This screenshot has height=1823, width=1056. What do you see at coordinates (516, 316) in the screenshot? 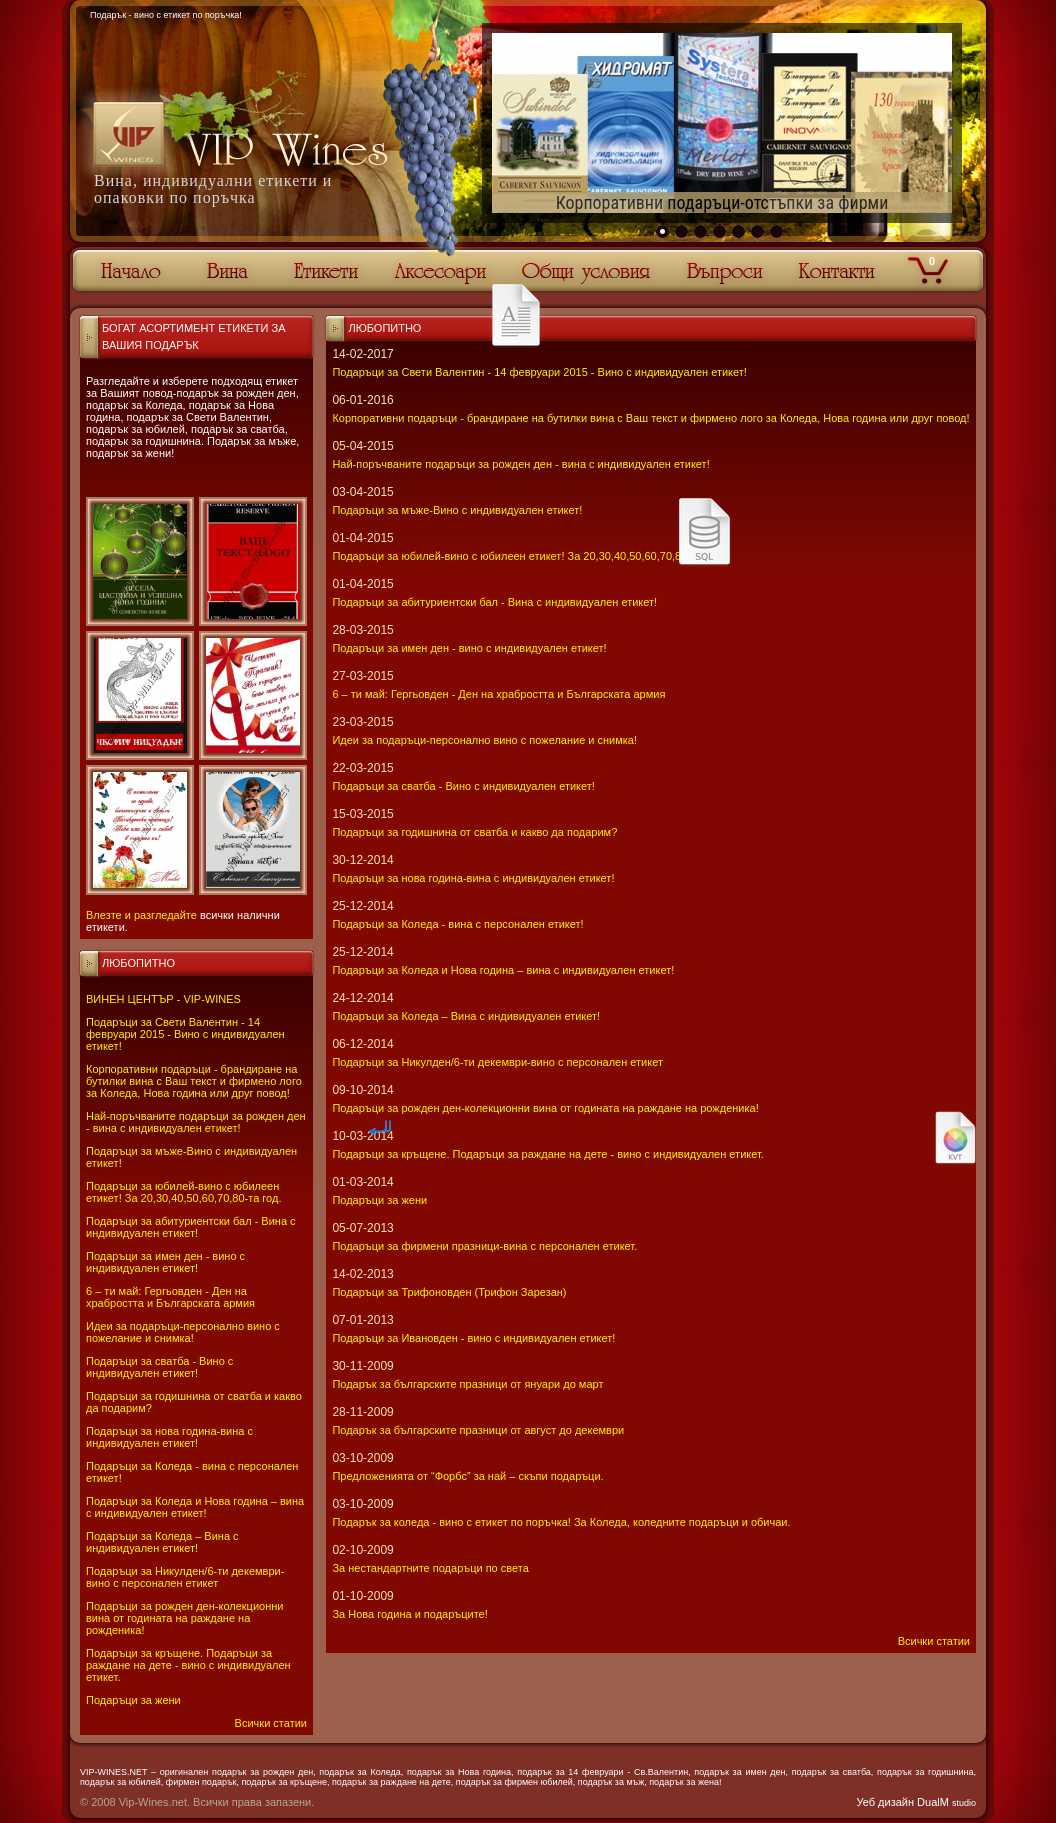
I see `a rich text format document file` at bounding box center [516, 316].